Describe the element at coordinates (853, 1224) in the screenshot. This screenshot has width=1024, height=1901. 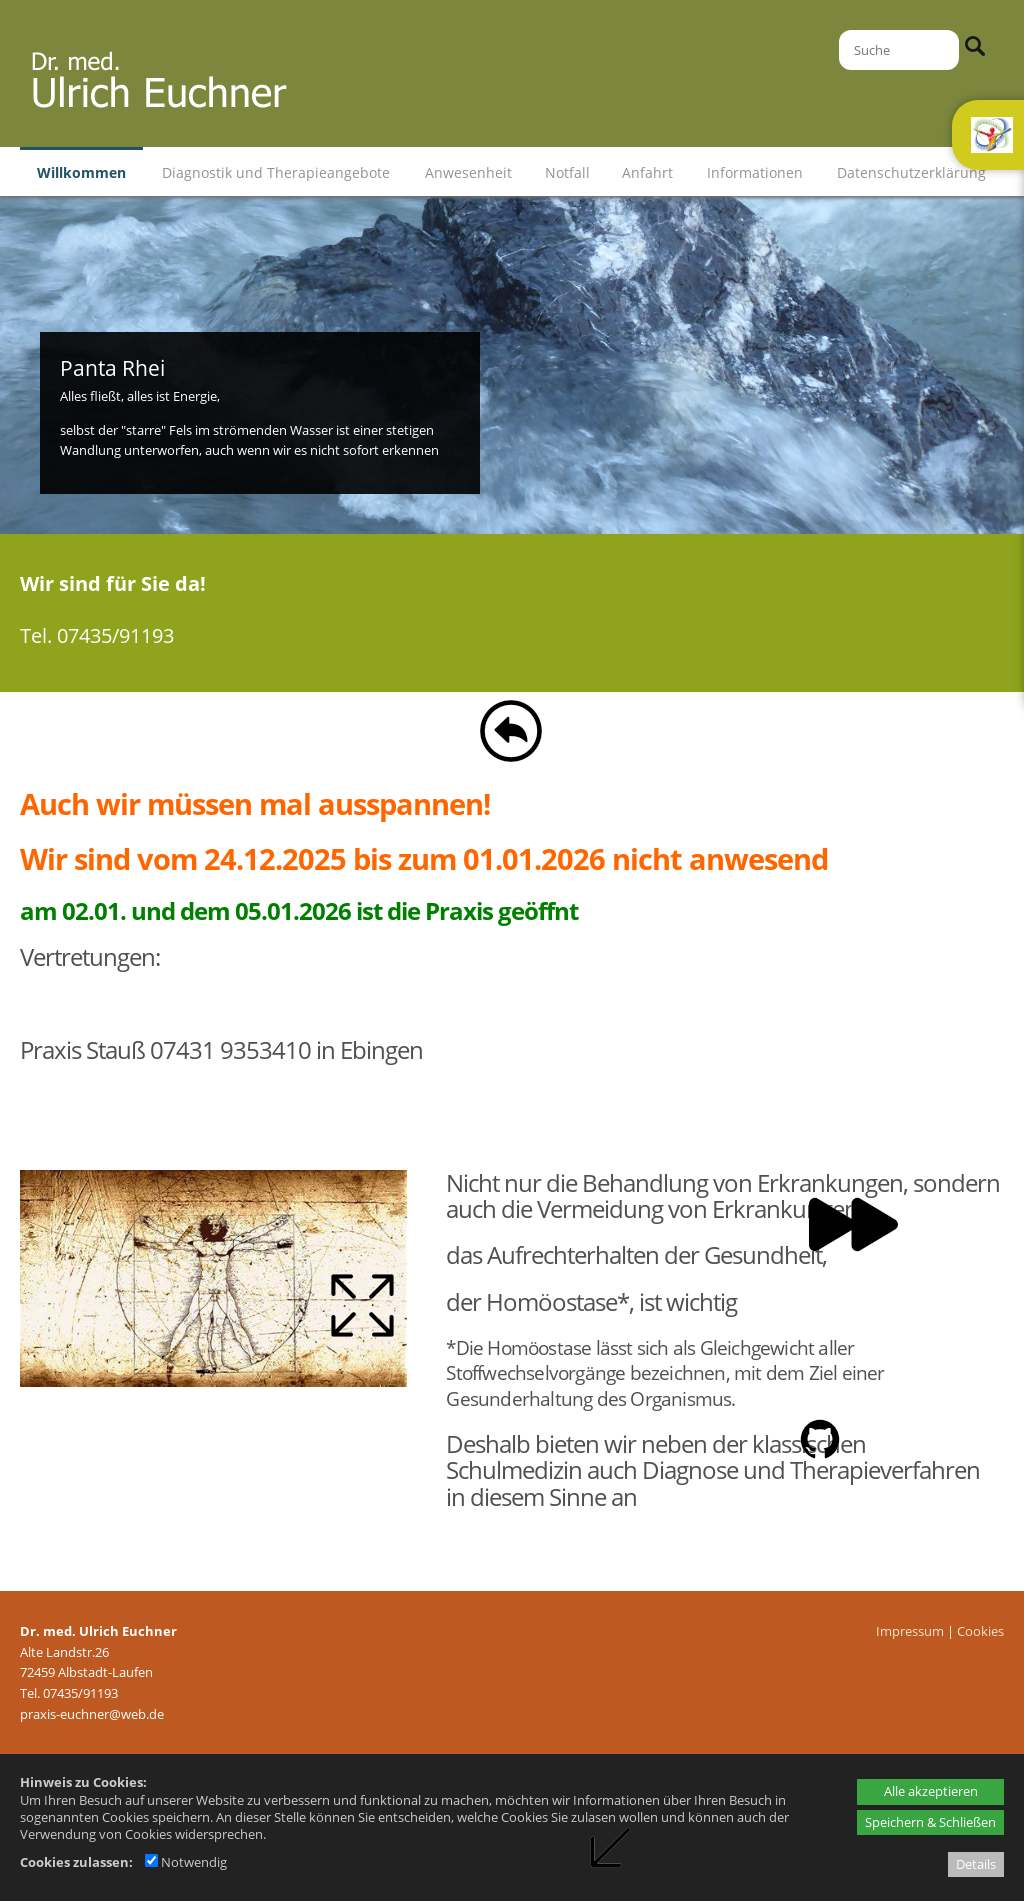
I see `skip to the next track` at that location.